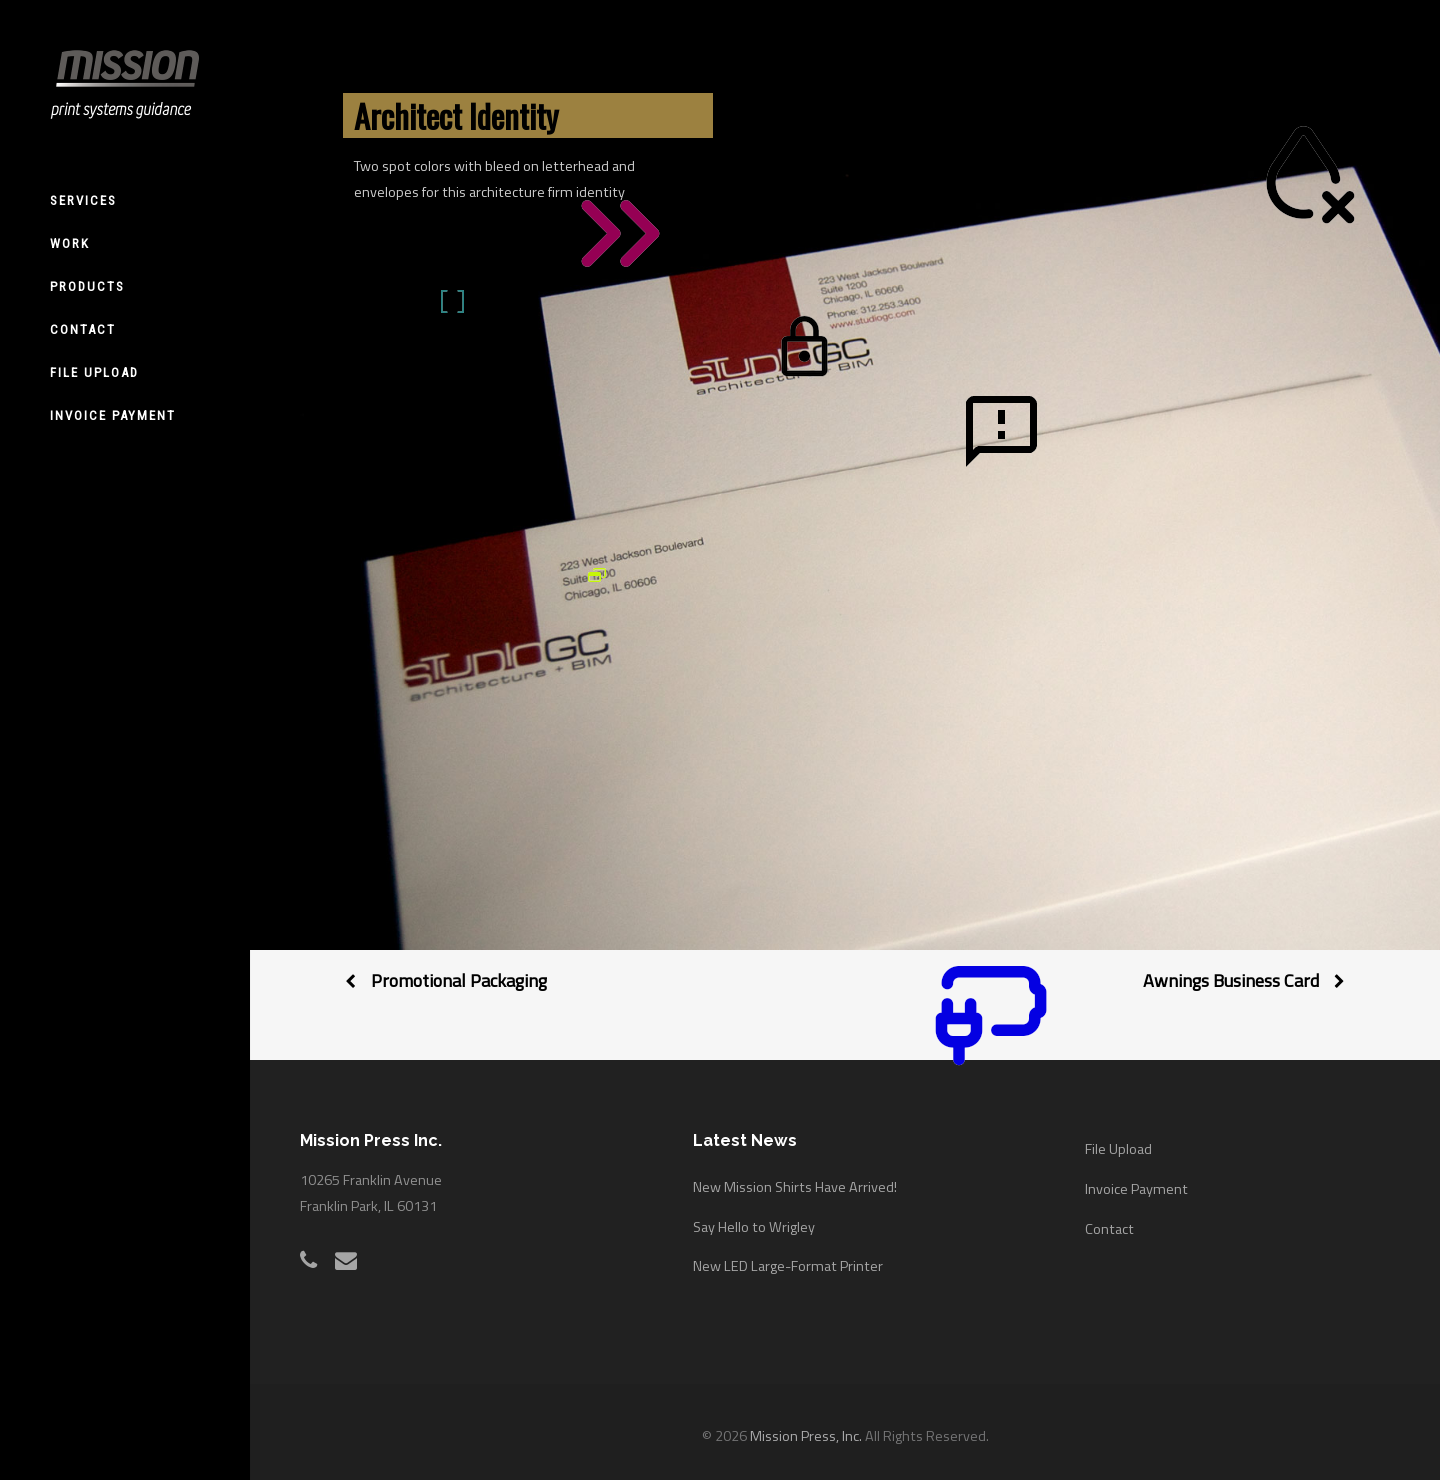 This screenshot has height=1480, width=1440. I want to click on disable water or liquid-related feature, so click(1303, 172).